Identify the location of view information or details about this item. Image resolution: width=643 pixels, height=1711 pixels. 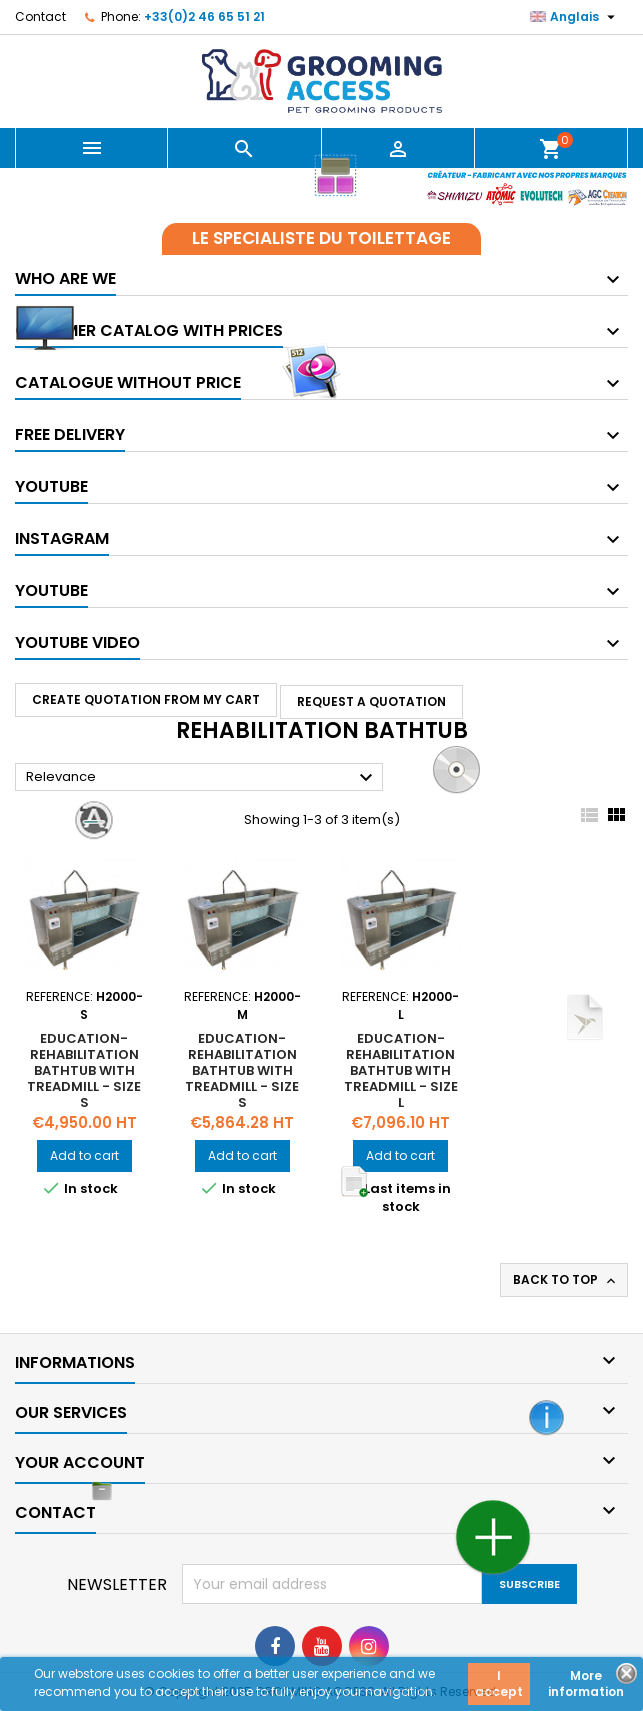
(546, 1417).